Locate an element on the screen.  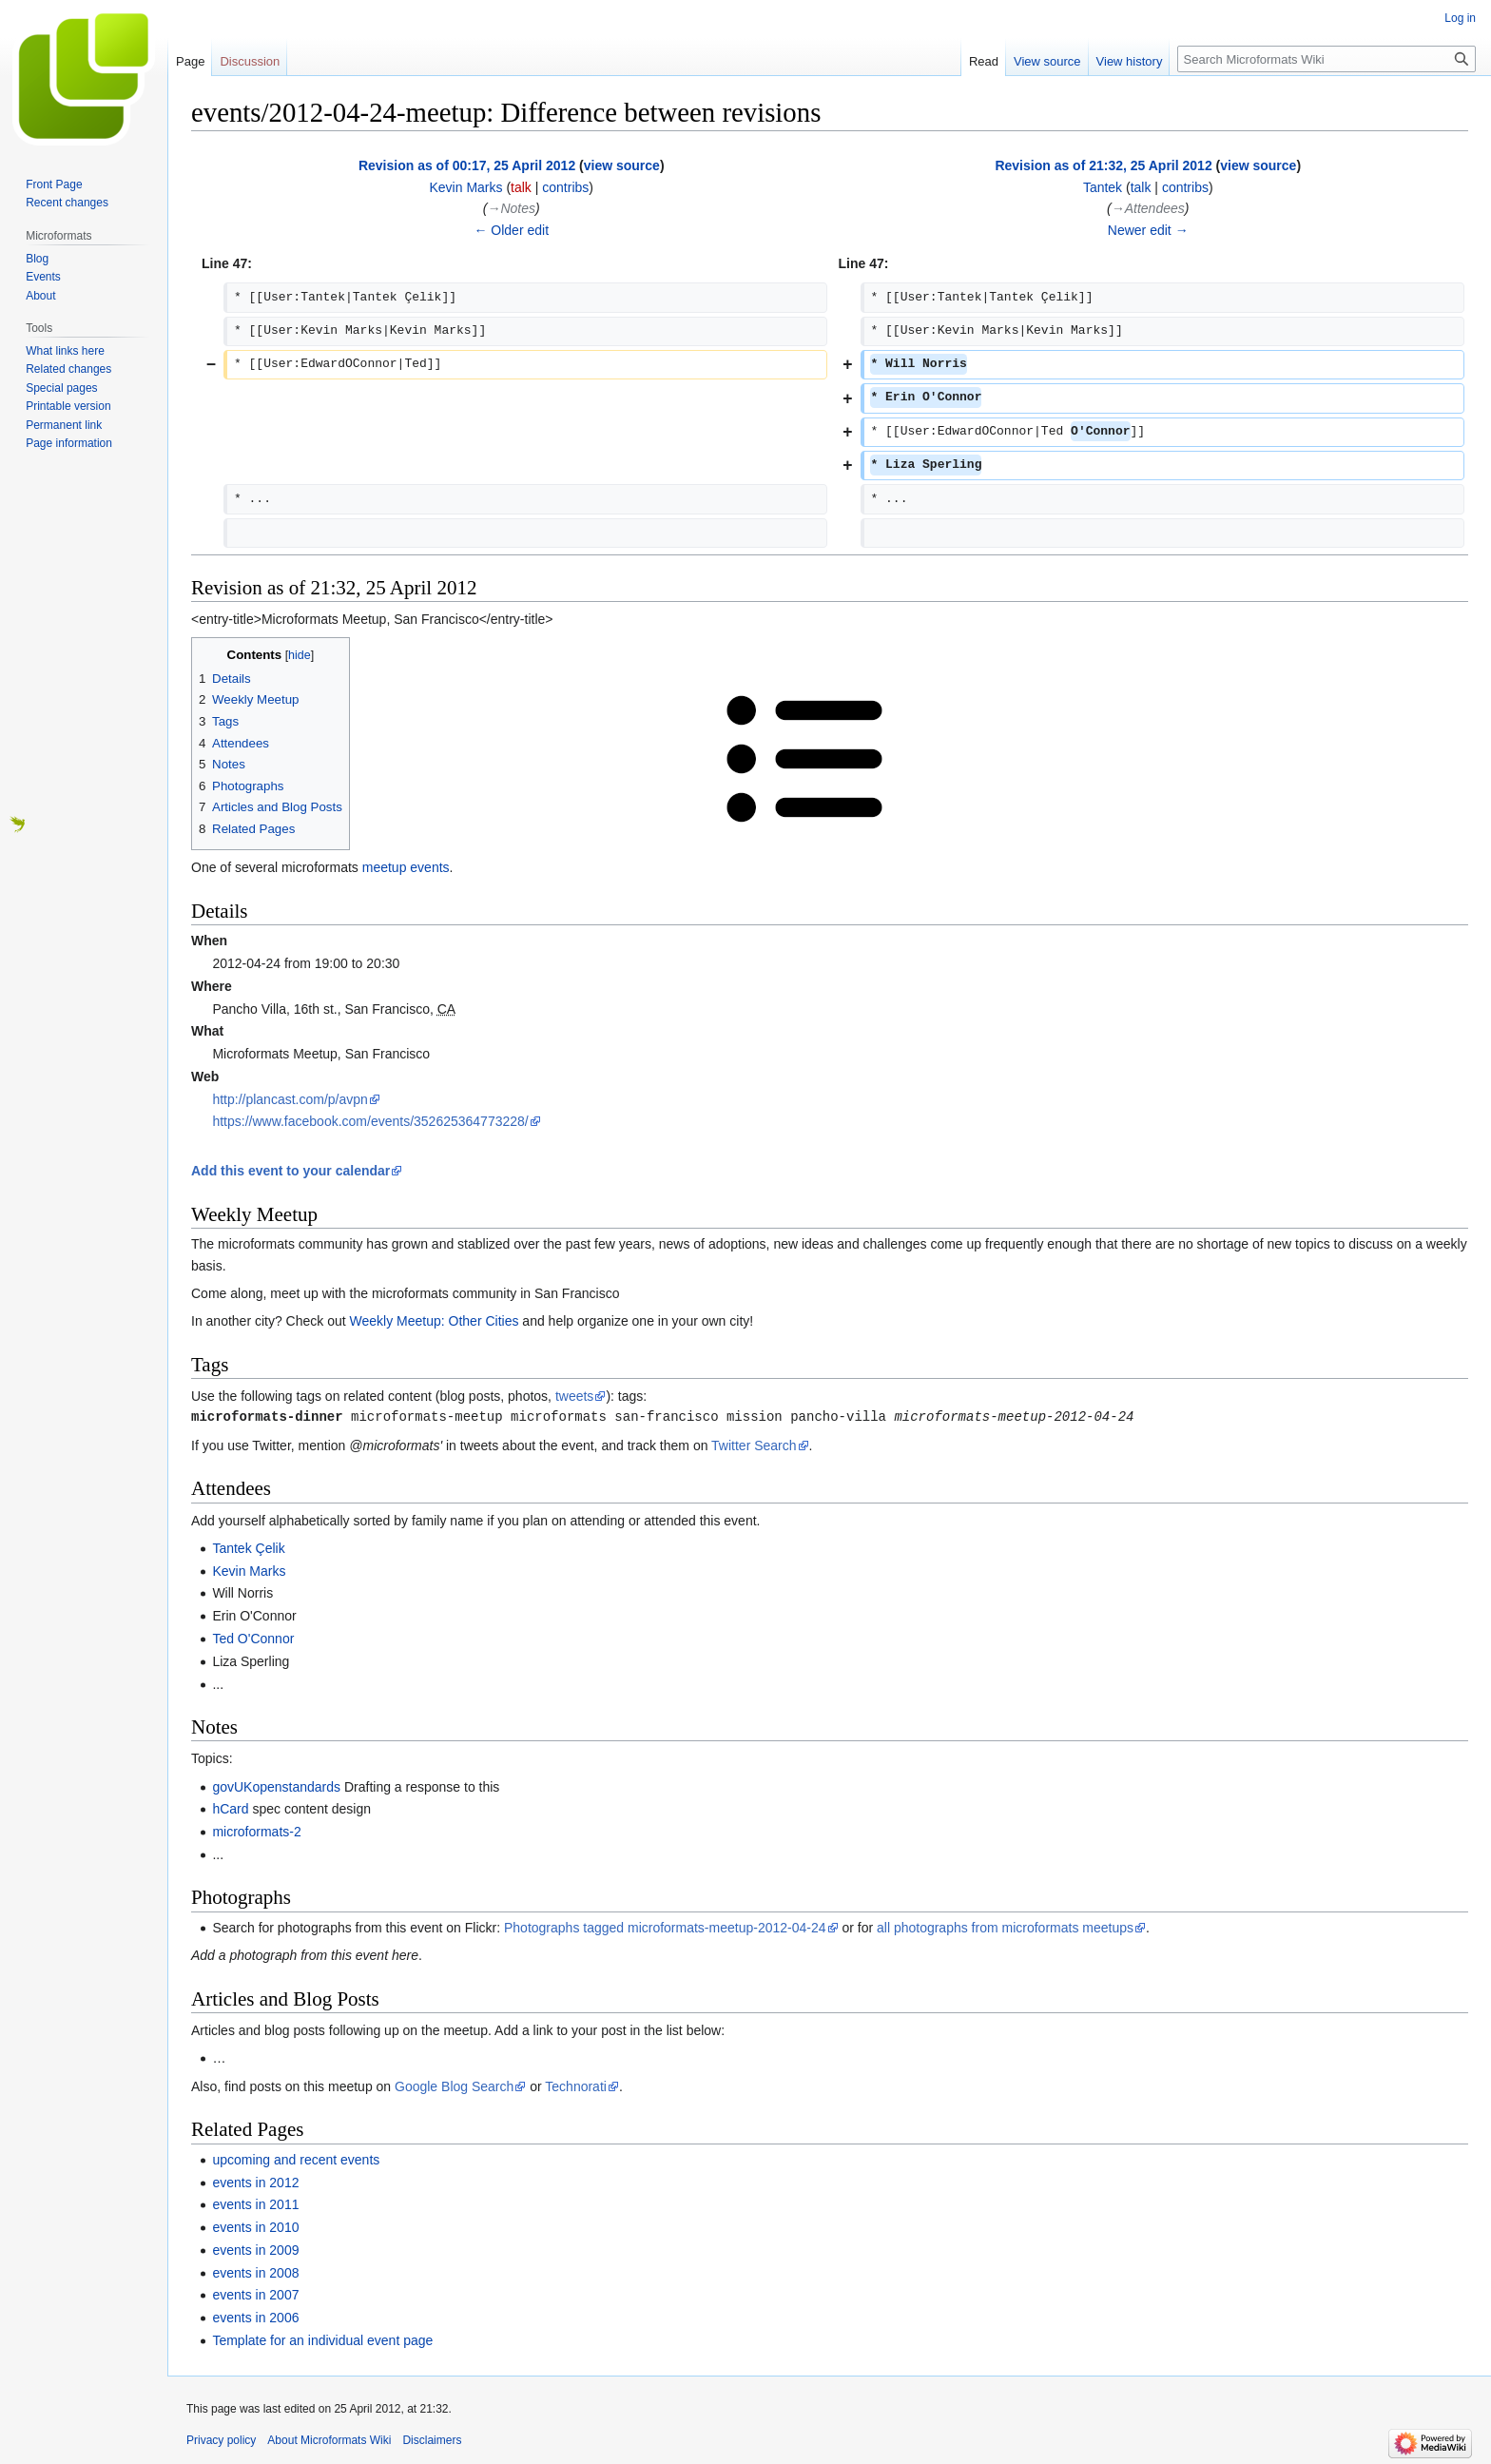
view items in a bulleted list format is located at coordinates (804, 759).